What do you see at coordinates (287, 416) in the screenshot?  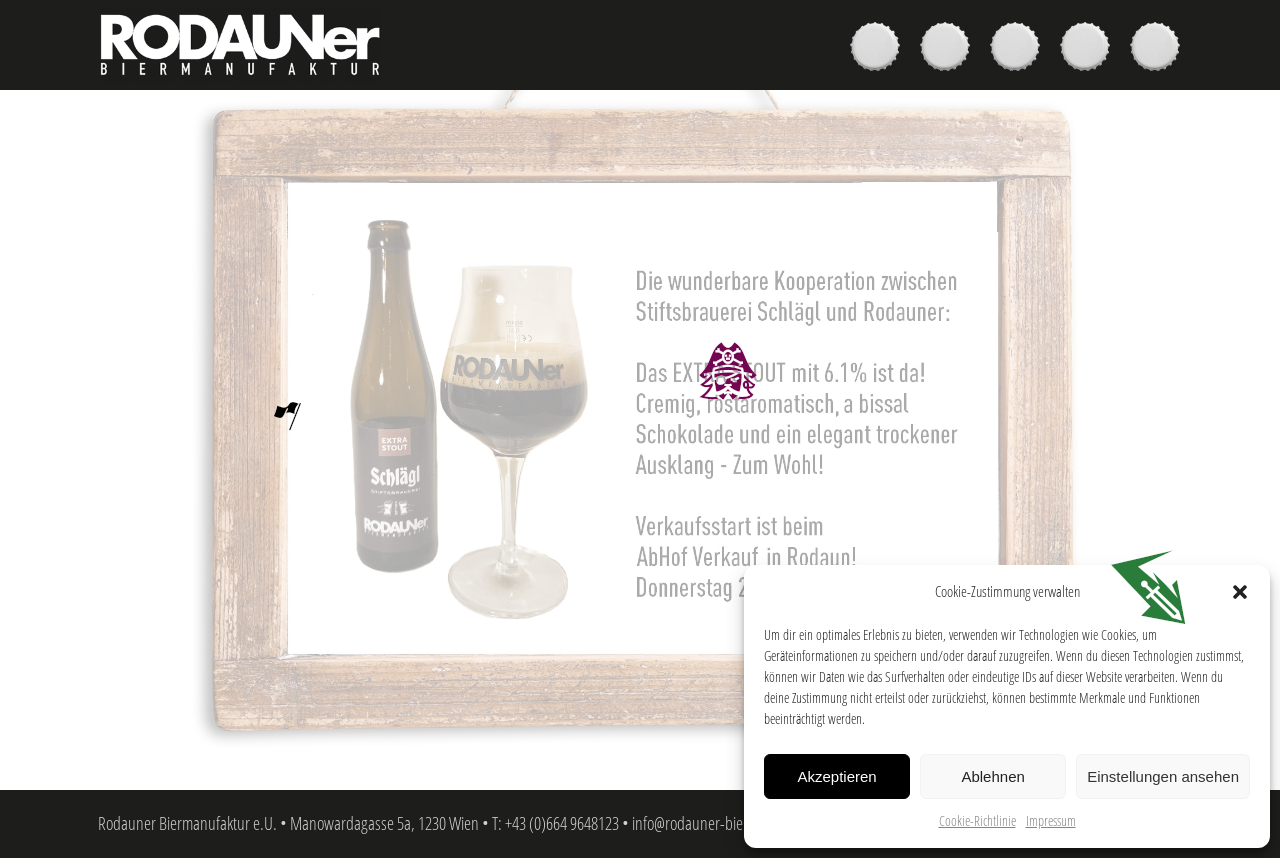 I see `mark a checkpoint or milestone` at bounding box center [287, 416].